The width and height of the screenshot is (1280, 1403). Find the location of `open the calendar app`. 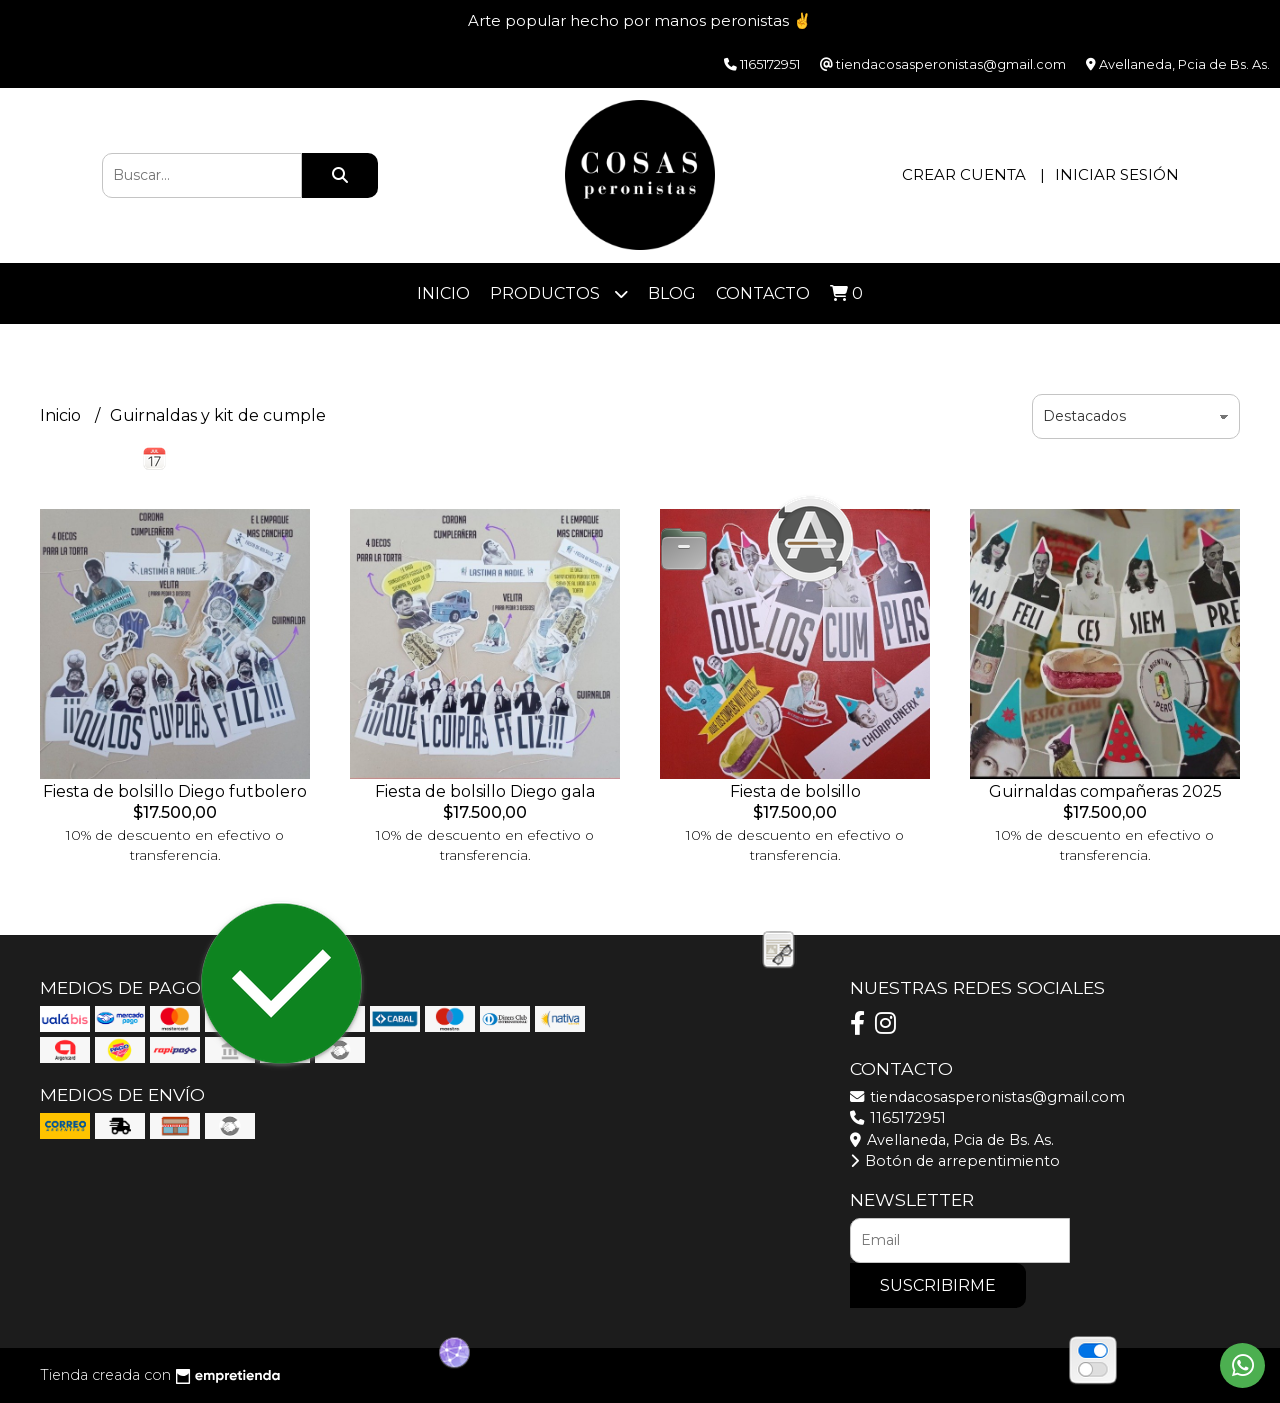

open the calendar app is located at coordinates (154, 458).